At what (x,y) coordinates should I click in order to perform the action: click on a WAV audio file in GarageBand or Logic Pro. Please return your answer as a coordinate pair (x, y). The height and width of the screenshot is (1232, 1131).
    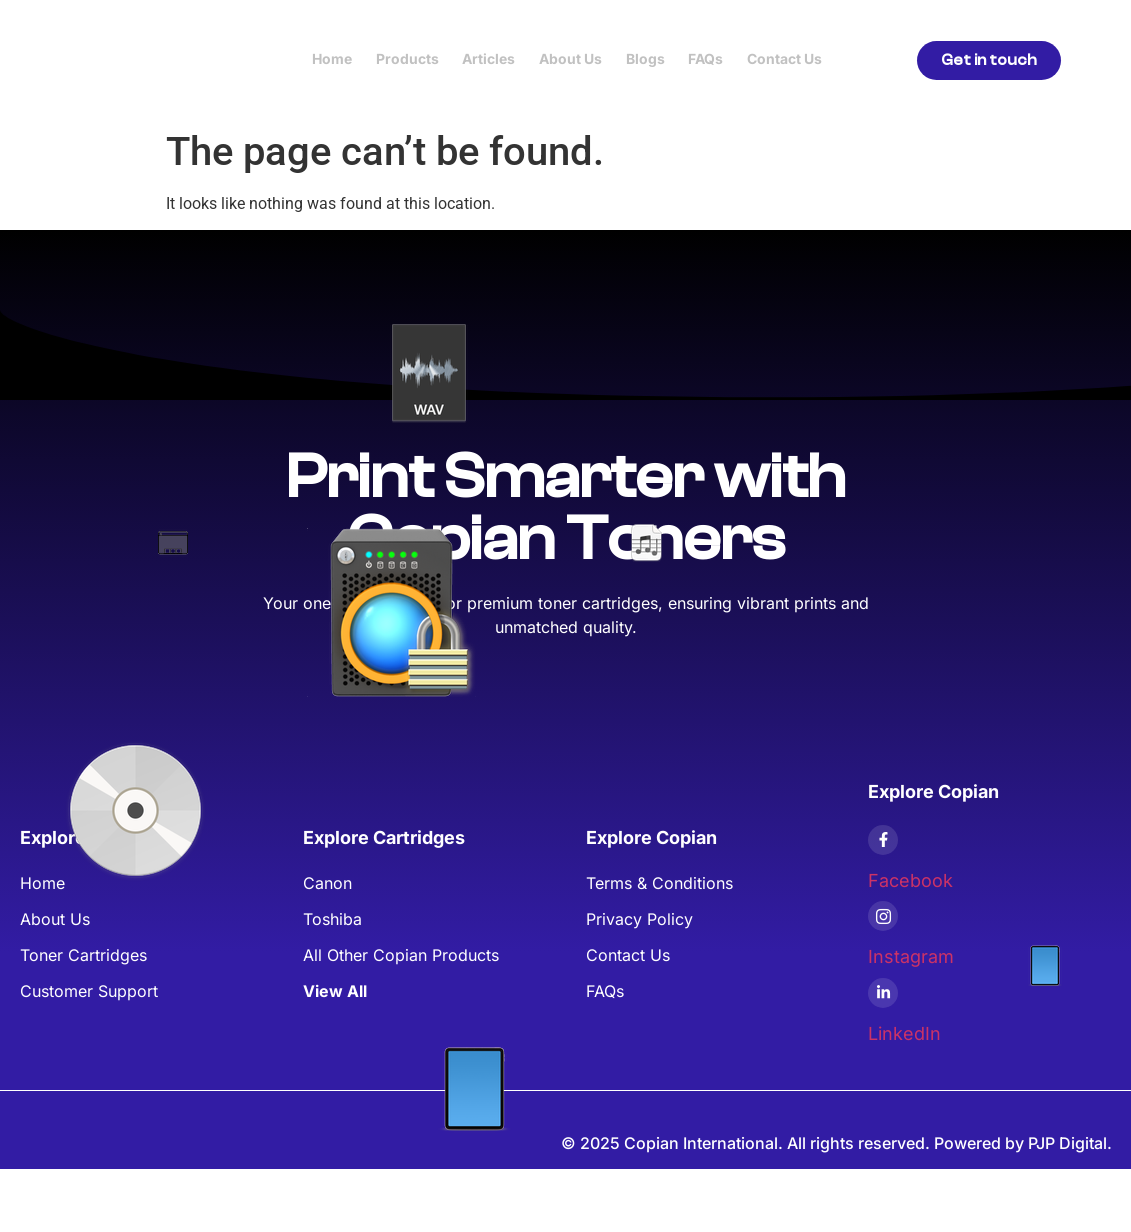
    Looking at the image, I should click on (429, 375).